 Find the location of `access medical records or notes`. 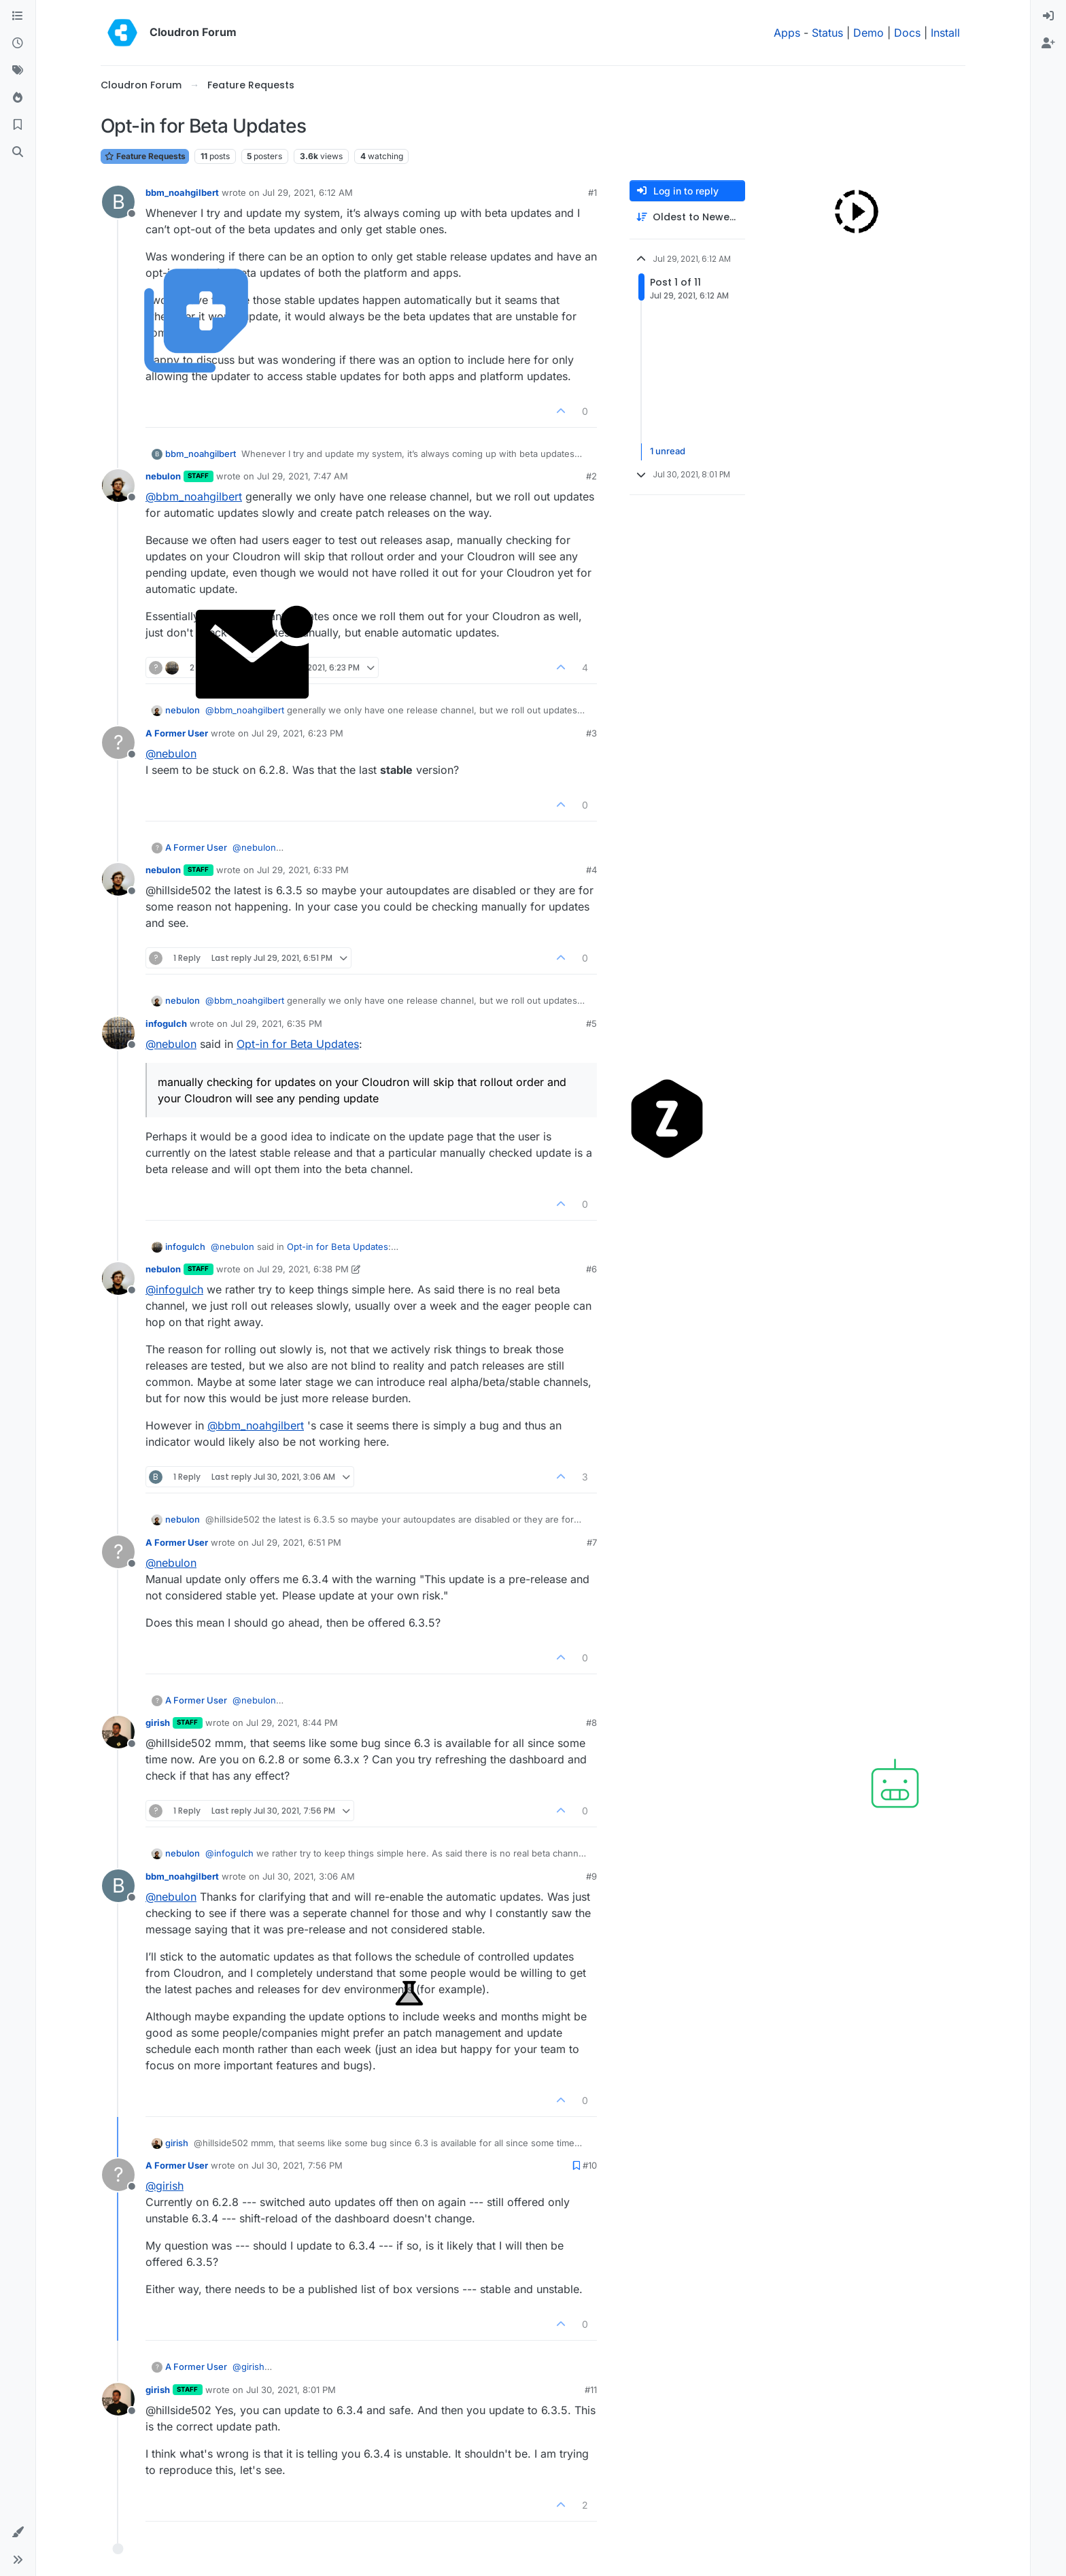

access medical records or notes is located at coordinates (196, 320).